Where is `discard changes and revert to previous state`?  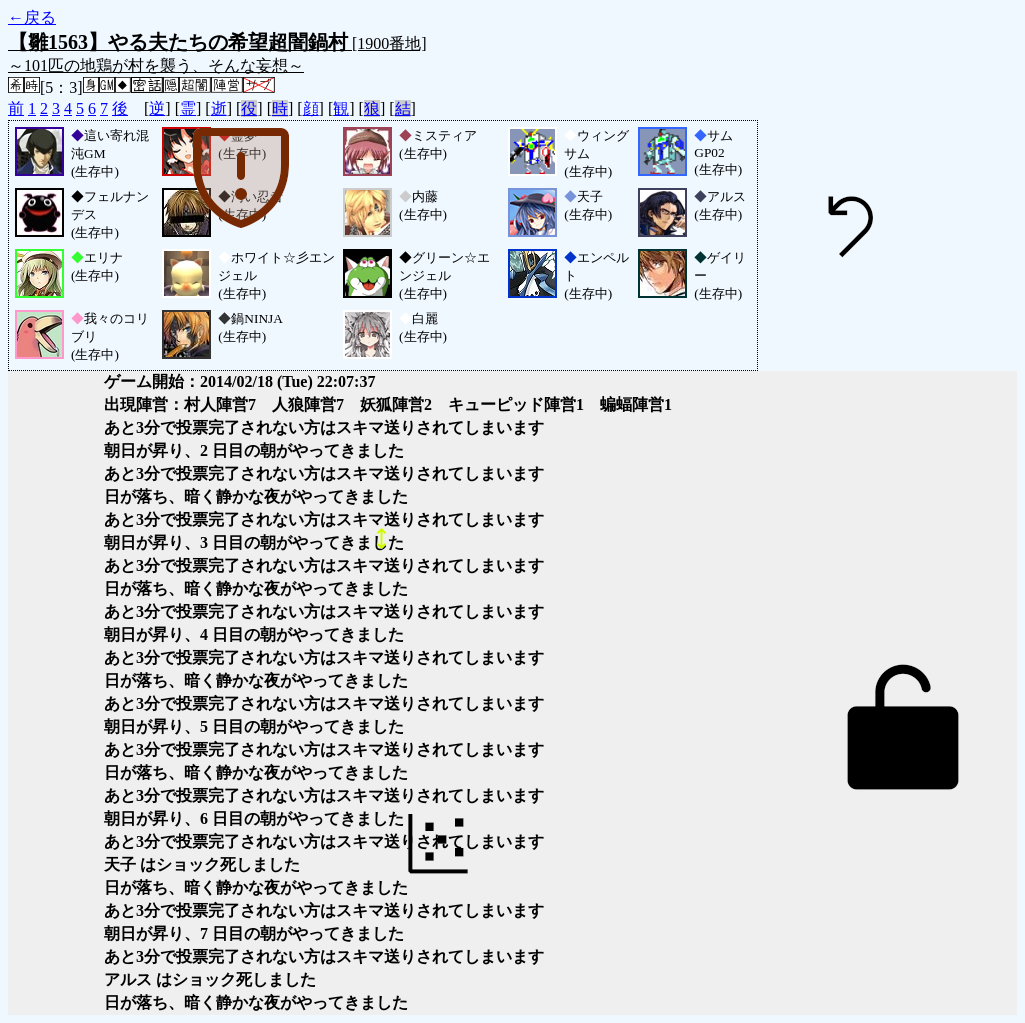
discard changes and revert to previous state is located at coordinates (849, 224).